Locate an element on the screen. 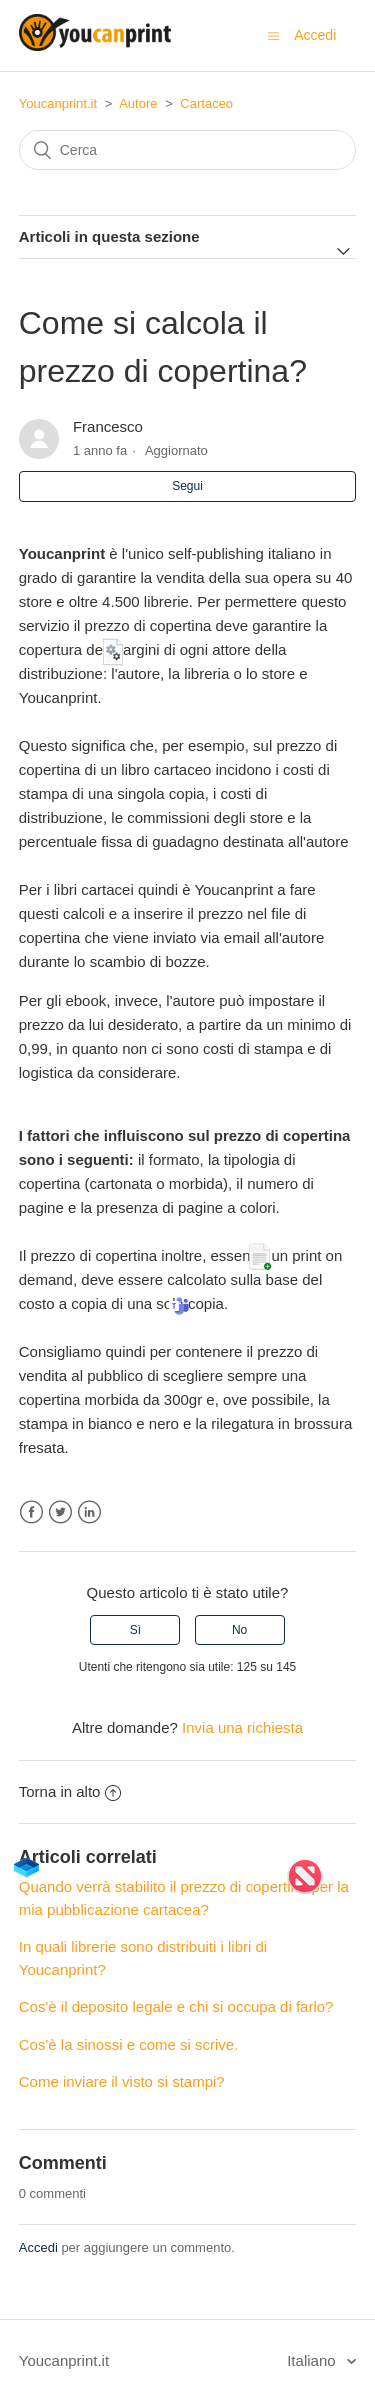  open Apple News preferences is located at coordinates (305, 1876).